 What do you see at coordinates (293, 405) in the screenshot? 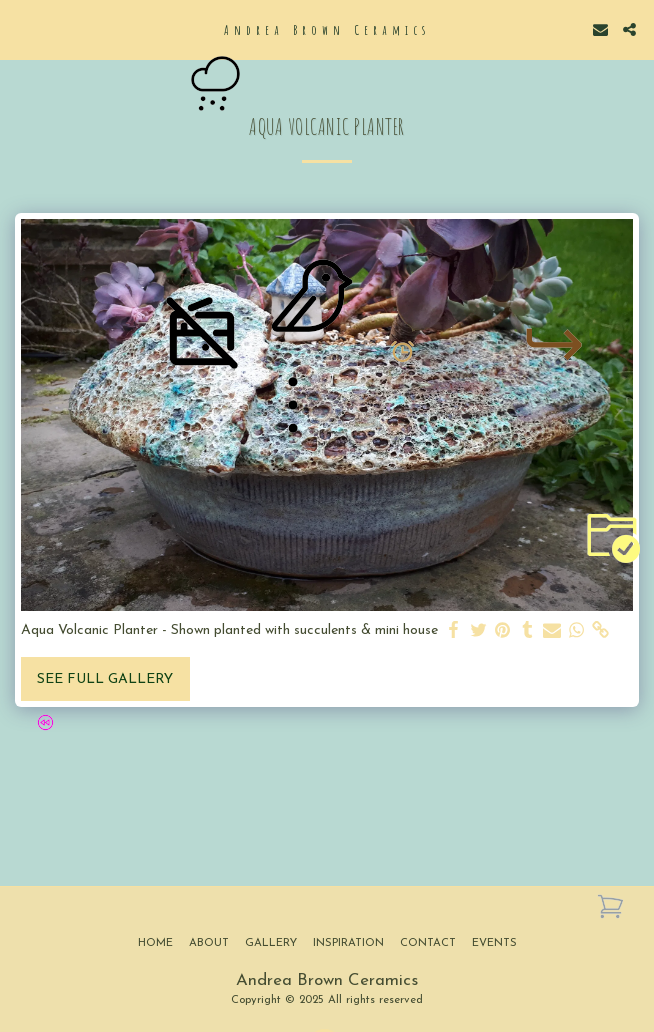
I see `open additional options menu` at bounding box center [293, 405].